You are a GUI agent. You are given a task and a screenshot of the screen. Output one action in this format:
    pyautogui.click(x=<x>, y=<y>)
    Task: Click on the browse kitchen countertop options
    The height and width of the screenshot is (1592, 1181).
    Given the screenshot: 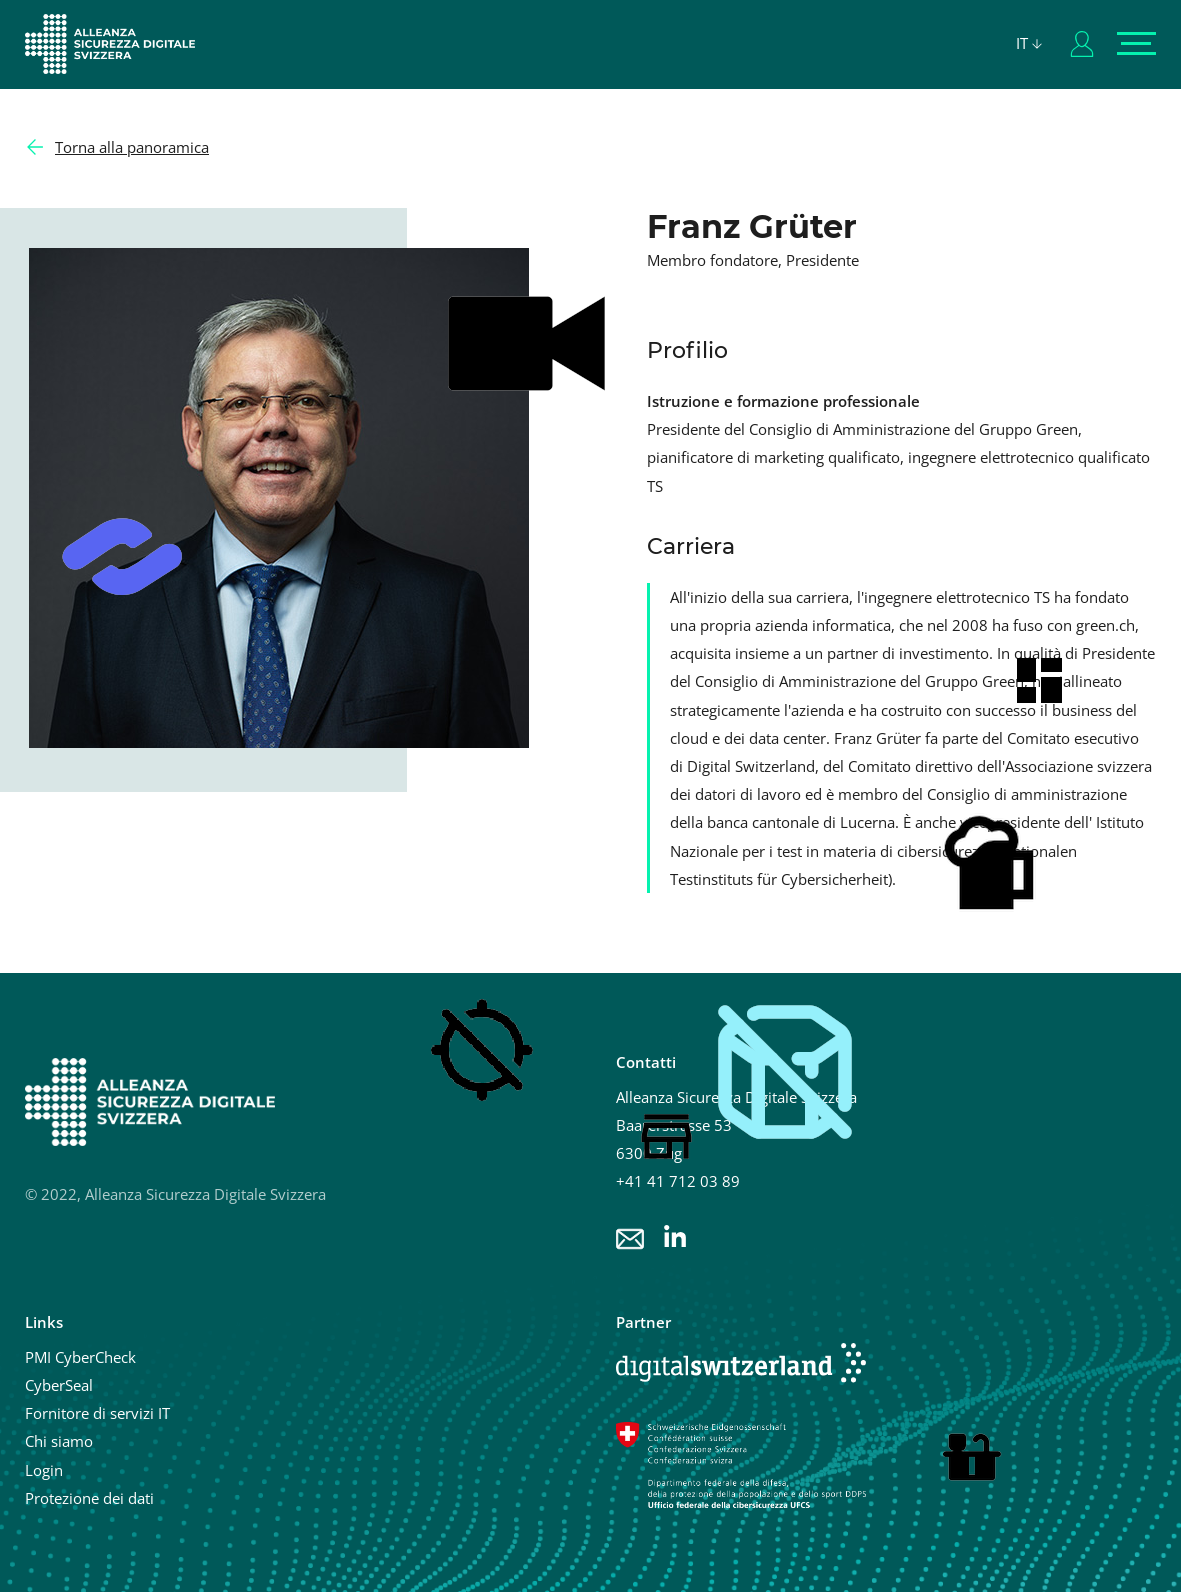 What is the action you would take?
    pyautogui.click(x=972, y=1457)
    